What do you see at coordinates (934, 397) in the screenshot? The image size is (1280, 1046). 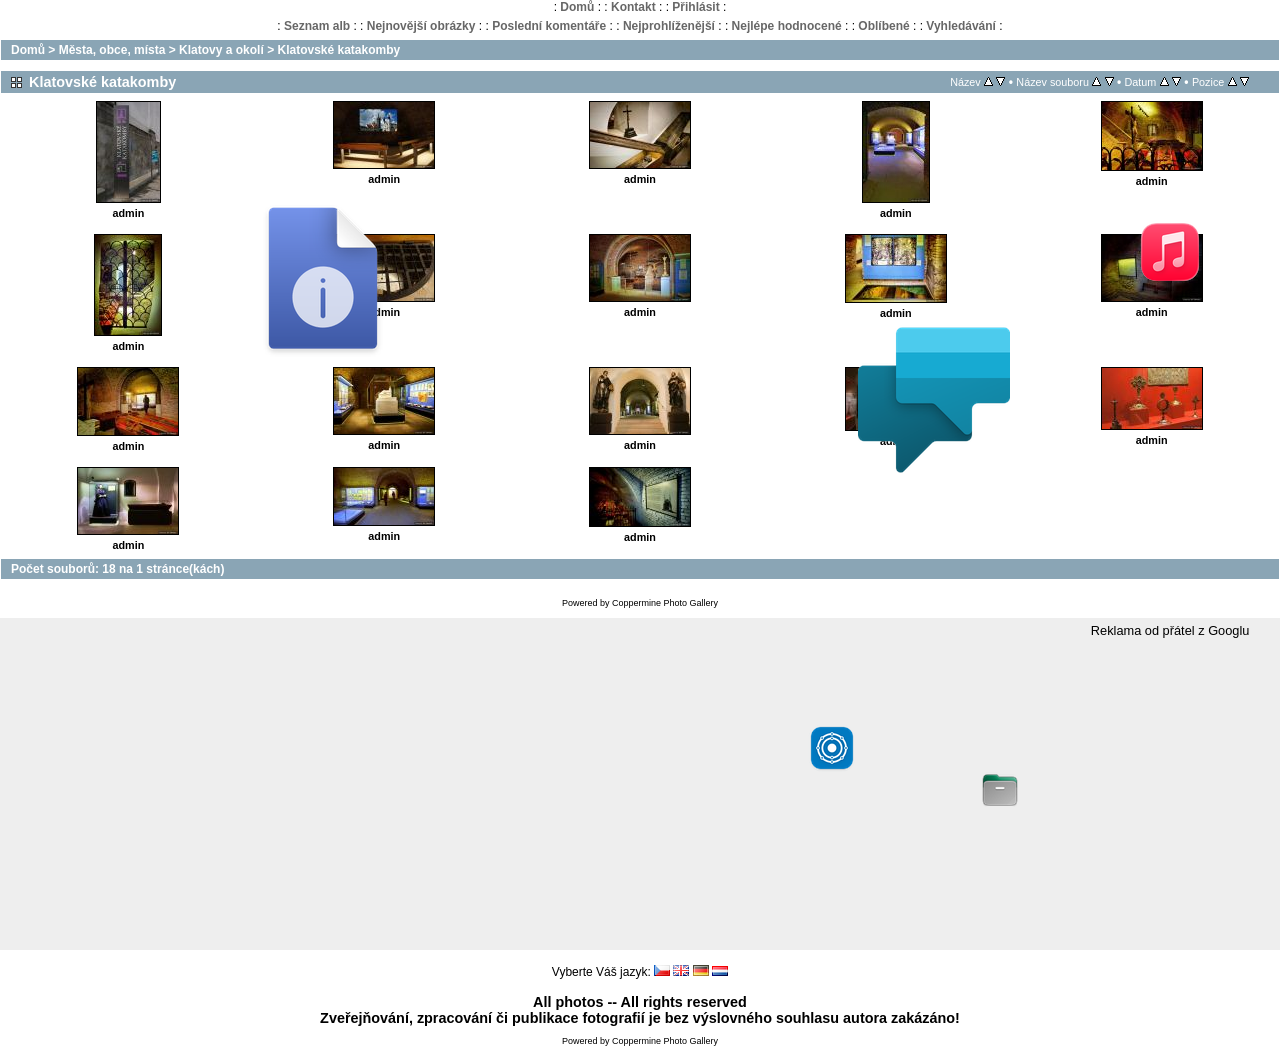 I see `open the virtual agents app` at bounding box center [934, 397].